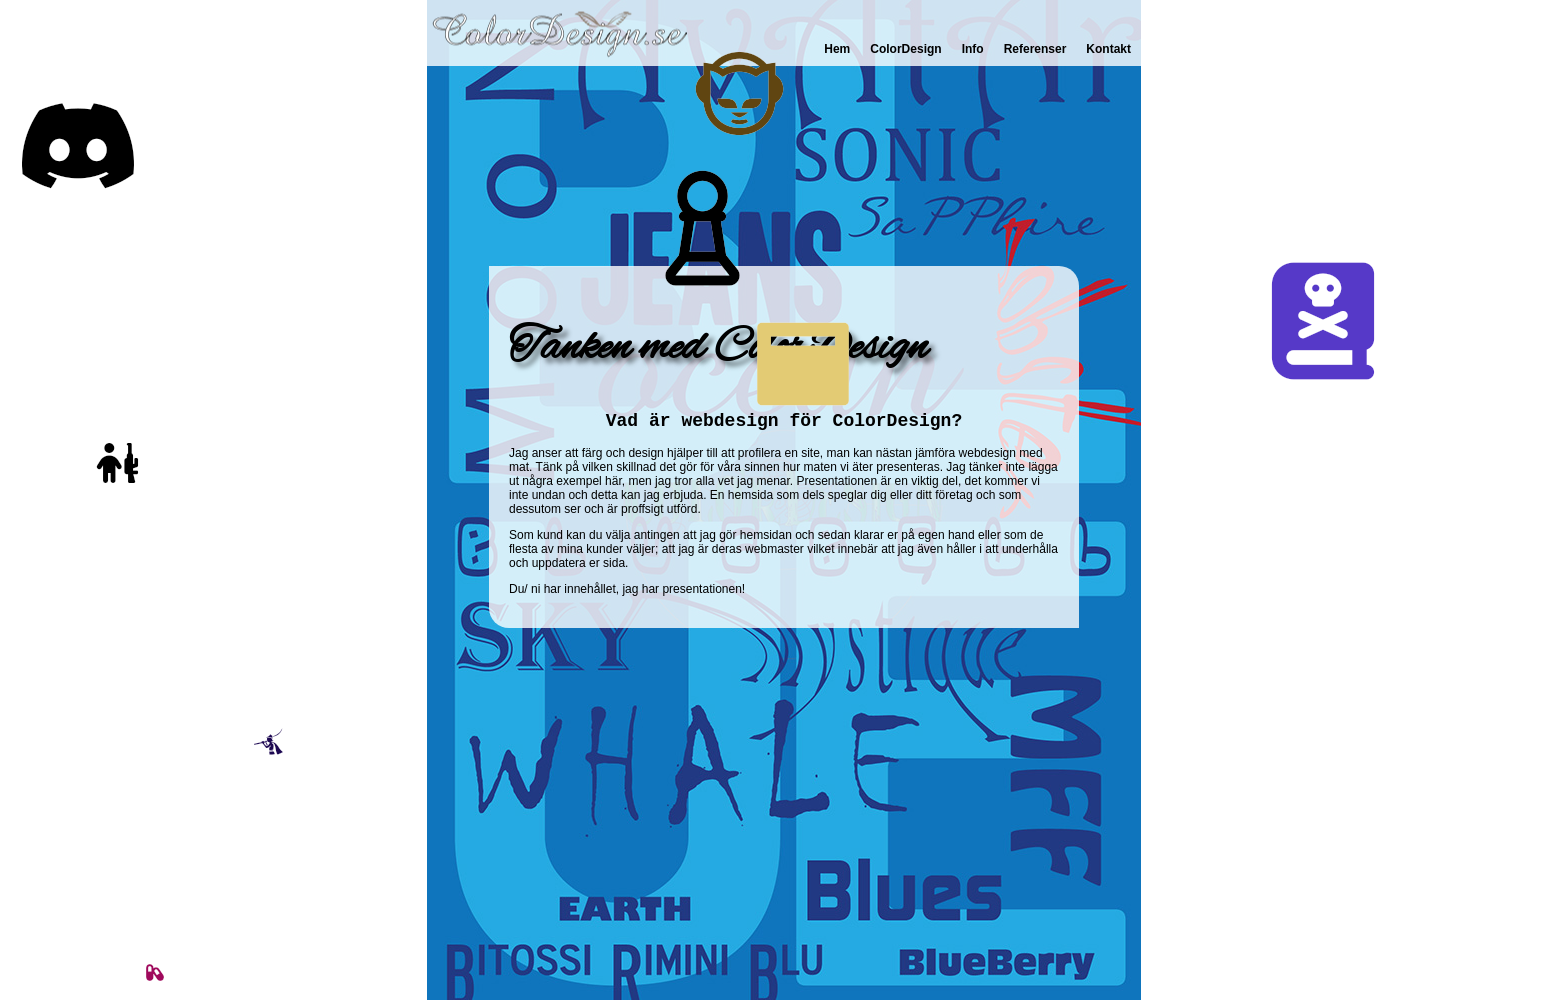 Image resolution: width=1568 pixels, height=1000 pixels. Describe the element at coordinates (268, 741) in the screenshot. I see `pied piper logo` at that location.